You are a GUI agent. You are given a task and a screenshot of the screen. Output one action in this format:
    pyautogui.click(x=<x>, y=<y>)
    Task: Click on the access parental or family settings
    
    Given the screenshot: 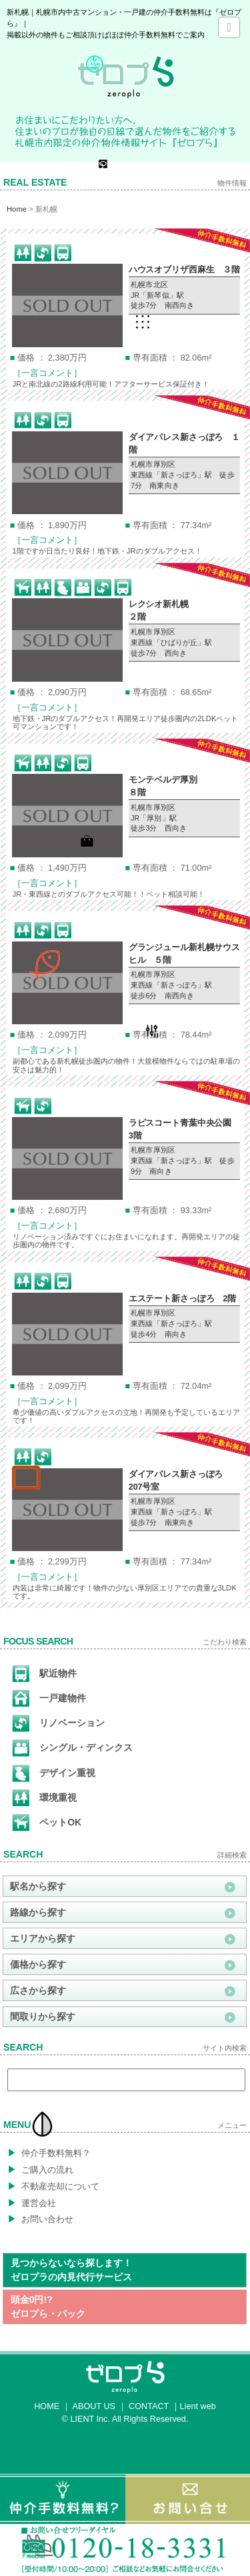 What is the action you would take?
    pyautogui.click(x=95, y=64)
    